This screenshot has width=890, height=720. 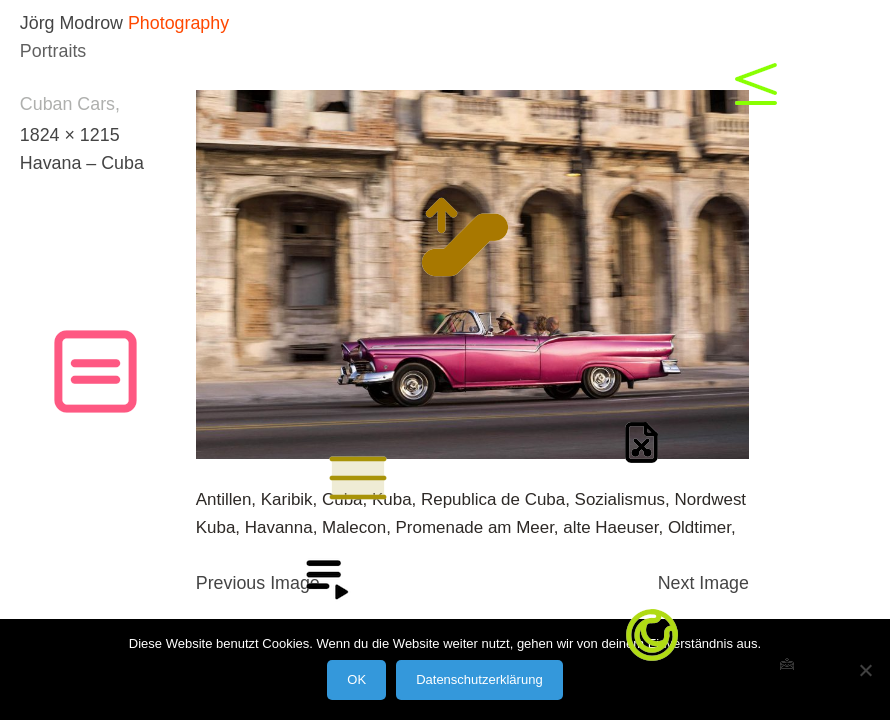 What do you see at coordinates (652, 635) in the screenshot?
I see `open Cinema 4D application` at bounding box center [652, 635].